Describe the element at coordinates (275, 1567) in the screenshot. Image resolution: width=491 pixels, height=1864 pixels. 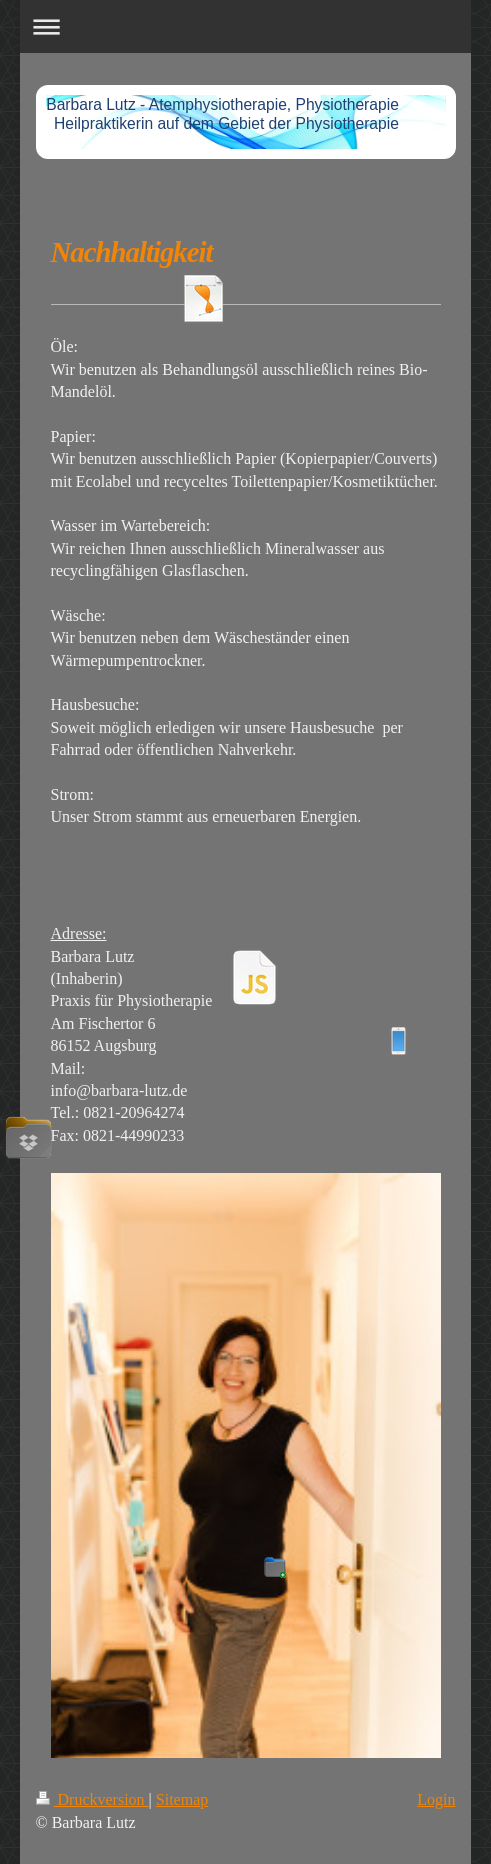
I see `create a new folder` at that location.